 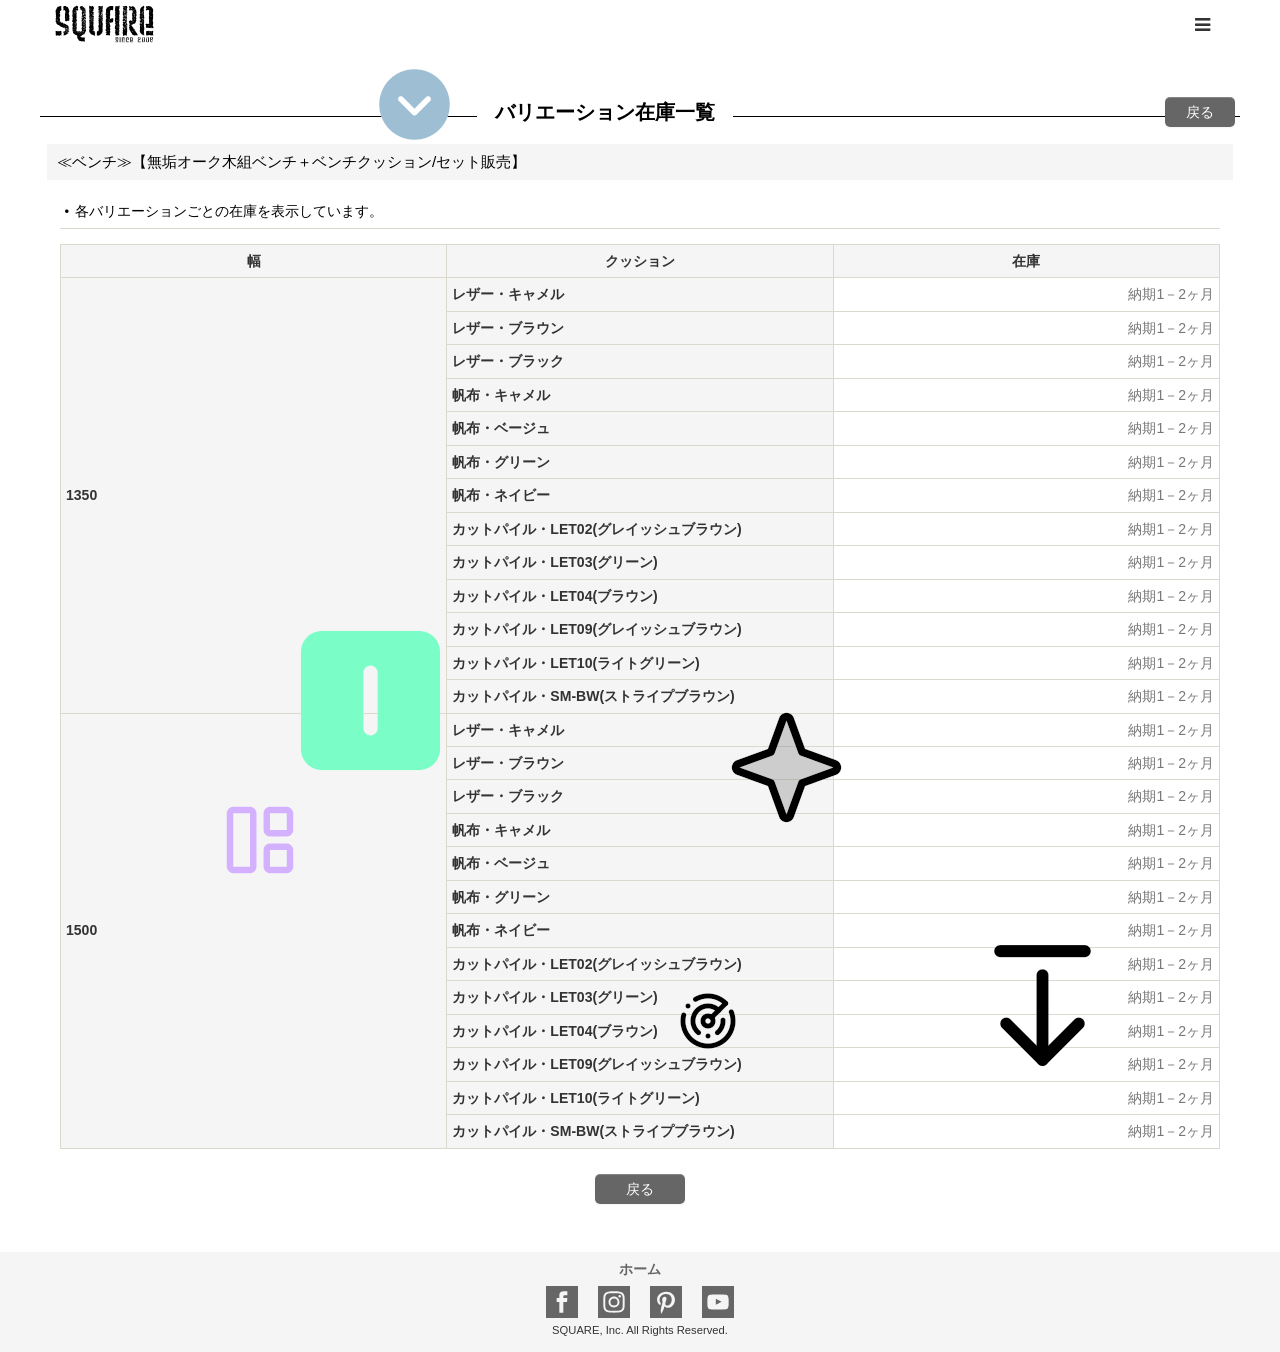 I want to click on scan for nearby devices or signals, so click(x=708, y=1021).